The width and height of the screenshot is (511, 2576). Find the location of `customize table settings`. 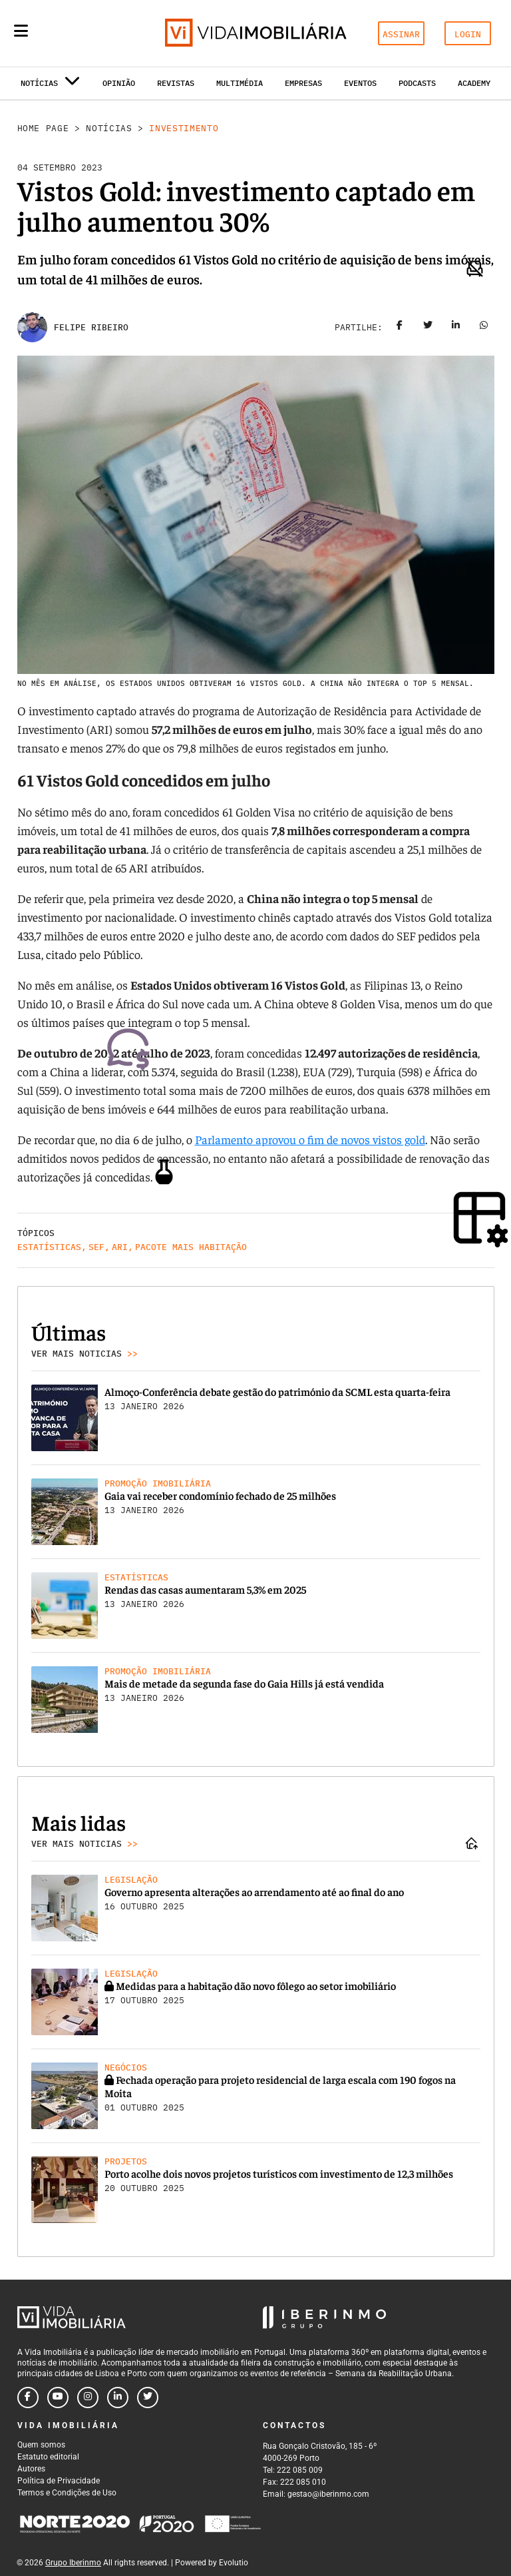

customize table settings is located at coordinates (479, 1217).